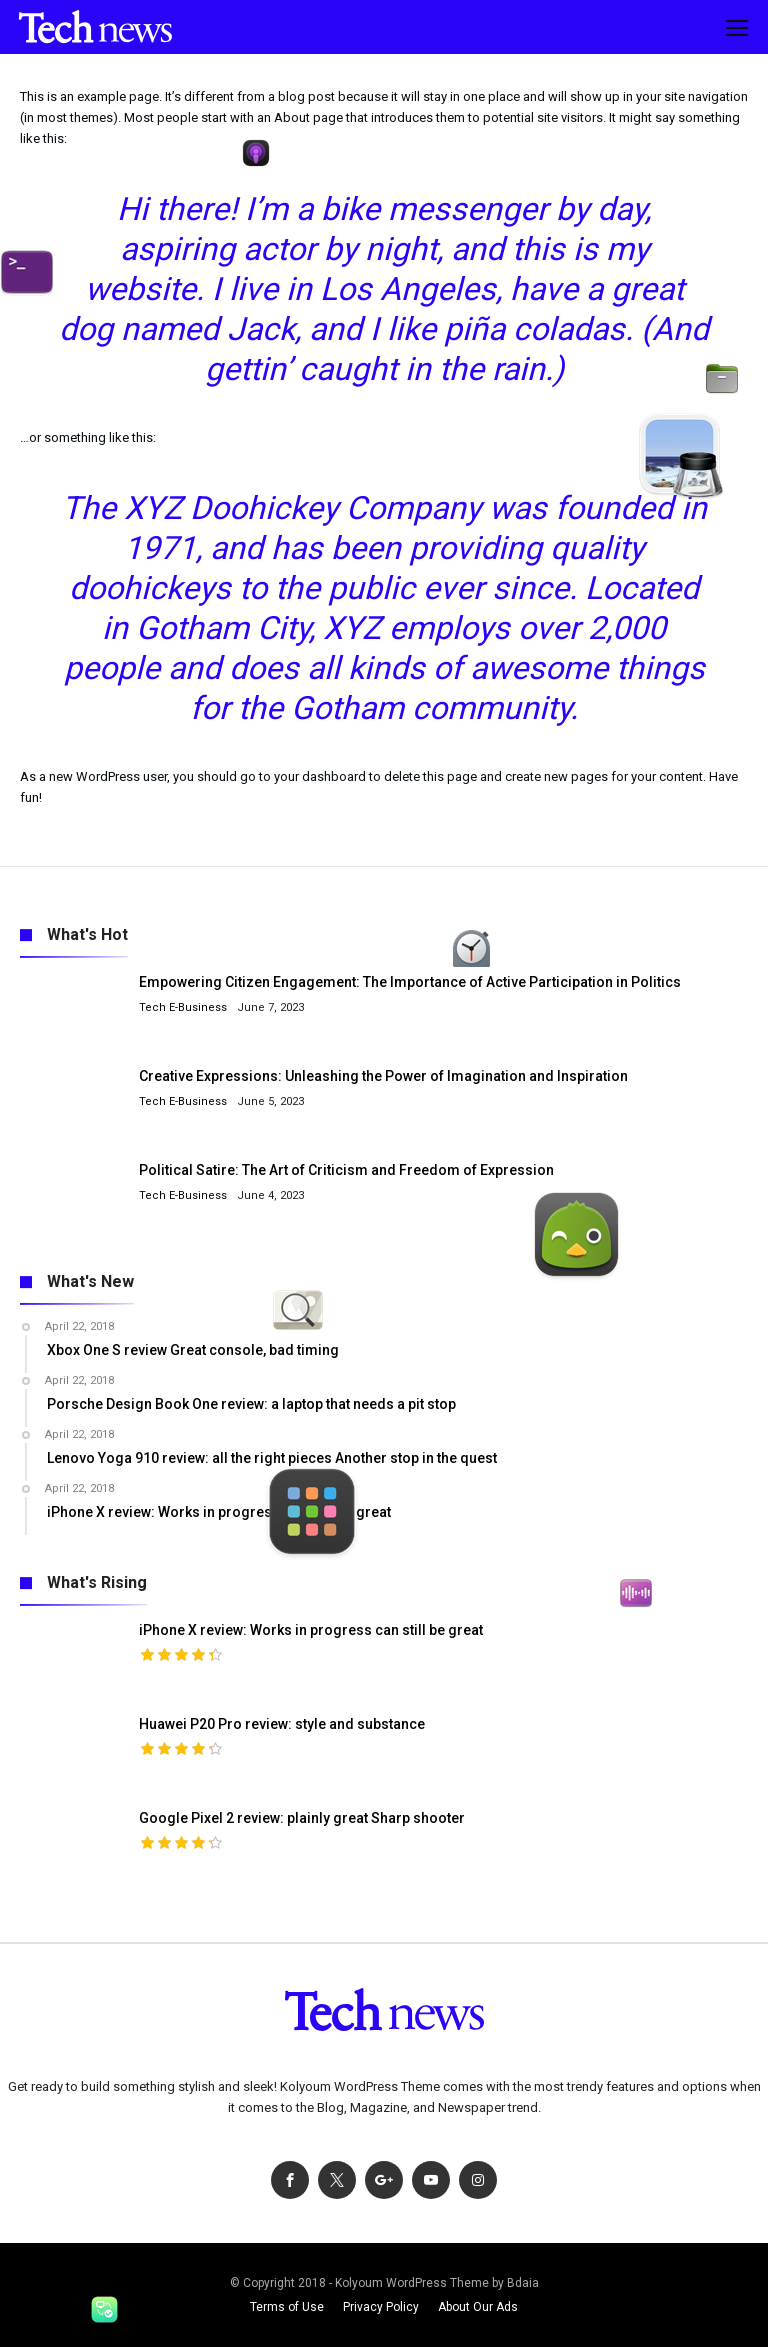  I want to click on open the audio recorder app, so click(636, 1593).